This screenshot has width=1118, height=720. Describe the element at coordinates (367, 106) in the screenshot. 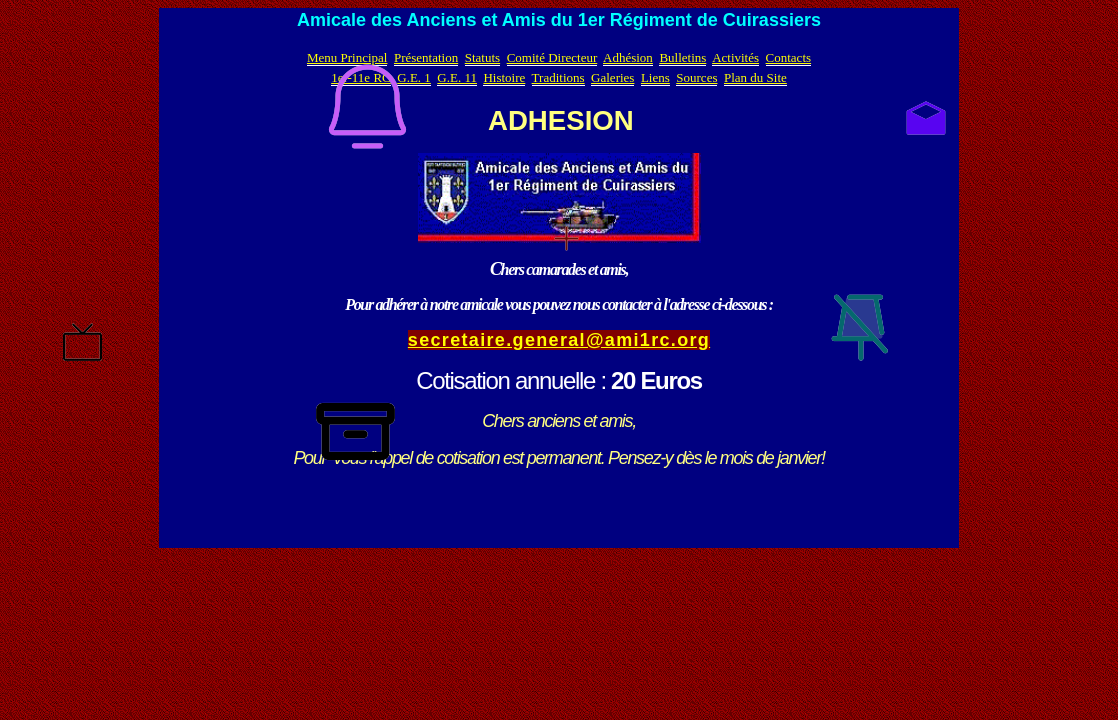

I see `view notifications` at that location.